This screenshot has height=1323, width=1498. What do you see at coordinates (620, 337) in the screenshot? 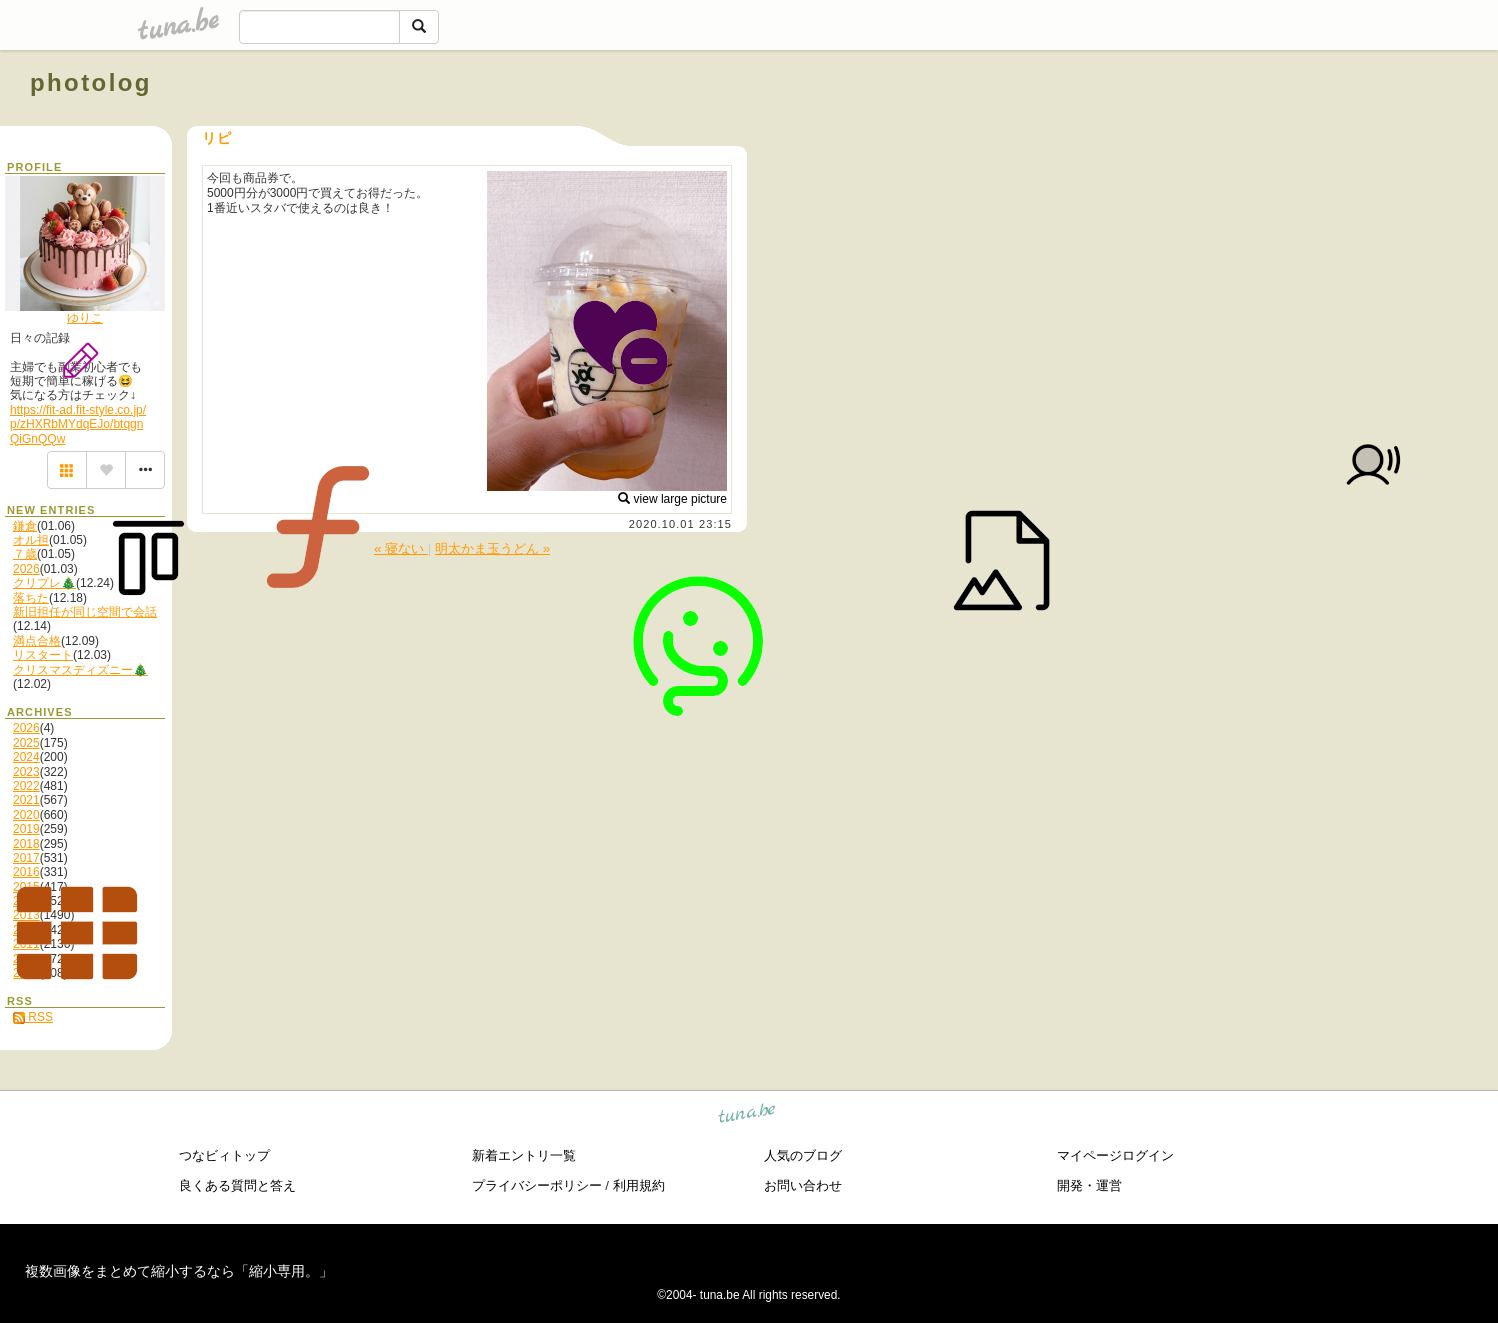
I see `remove from favorites` at bounding box center [620, 337].